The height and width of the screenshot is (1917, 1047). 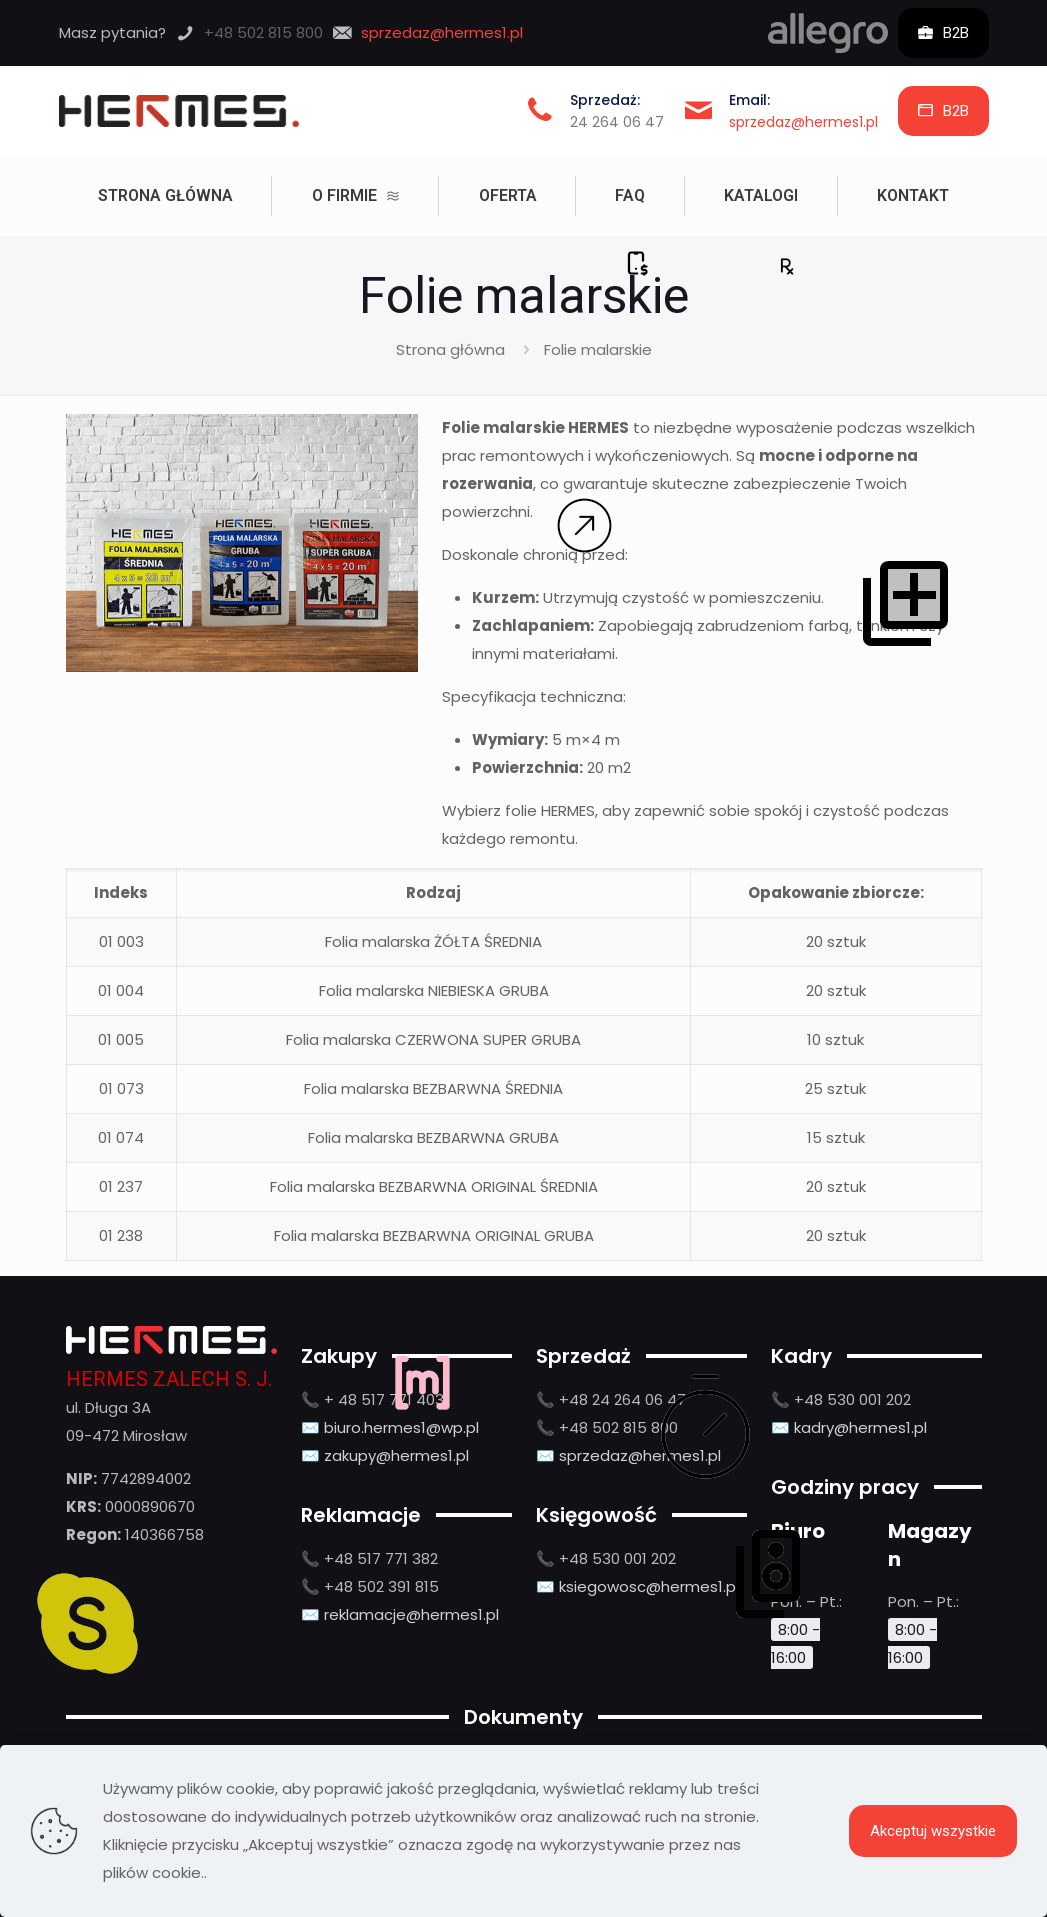 What do you see at coordinates (768, 1574) in the screenshot?
I see `access speaker group settings` at bounding box center [768, 1574].